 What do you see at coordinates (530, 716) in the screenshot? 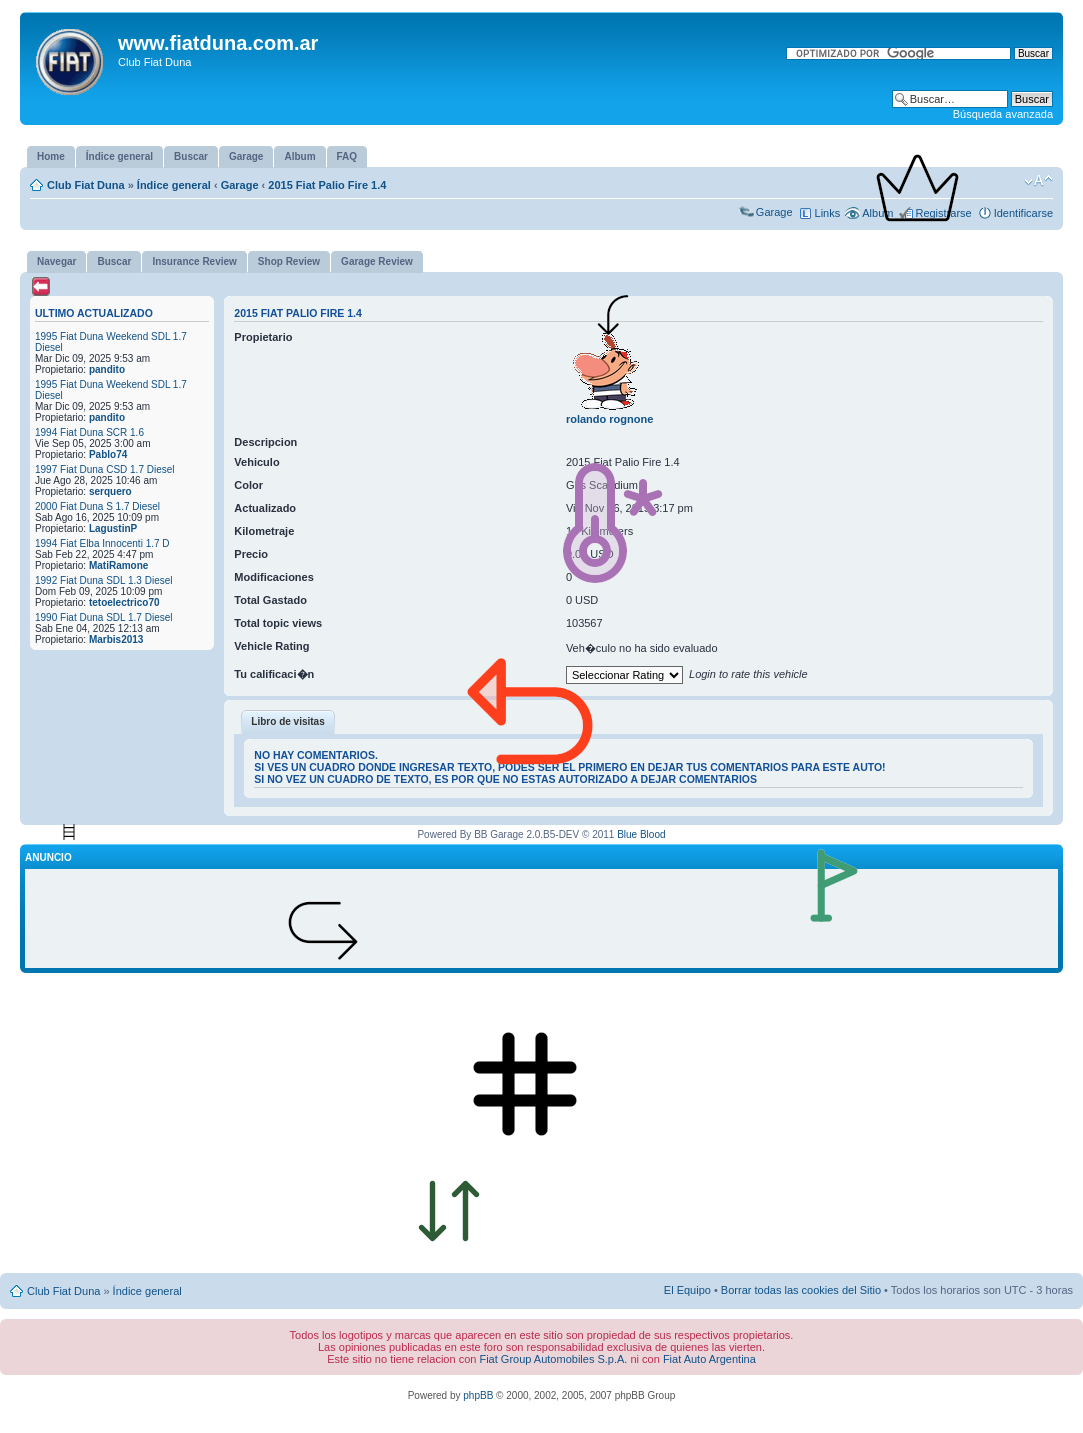
I see `undo previous action` at bounding box center [530, 716].